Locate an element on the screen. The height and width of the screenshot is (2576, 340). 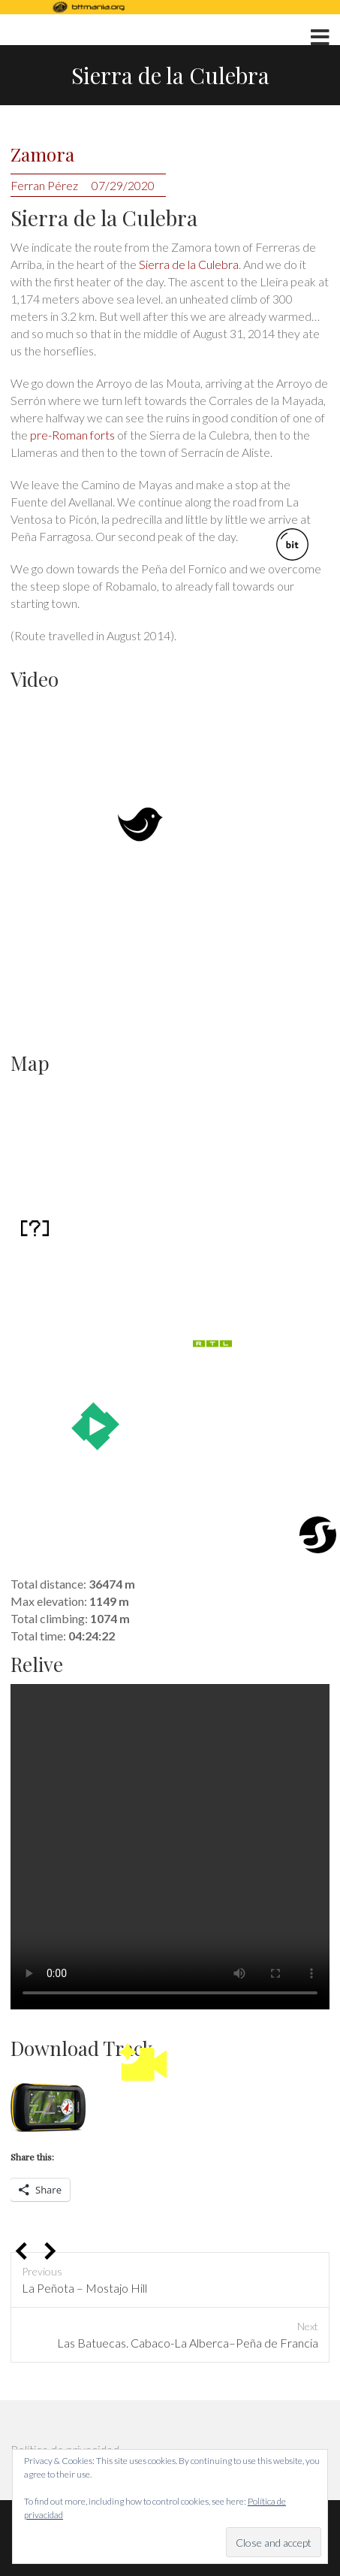
enable AI-powered video features is located at coordinates (144, 2064).